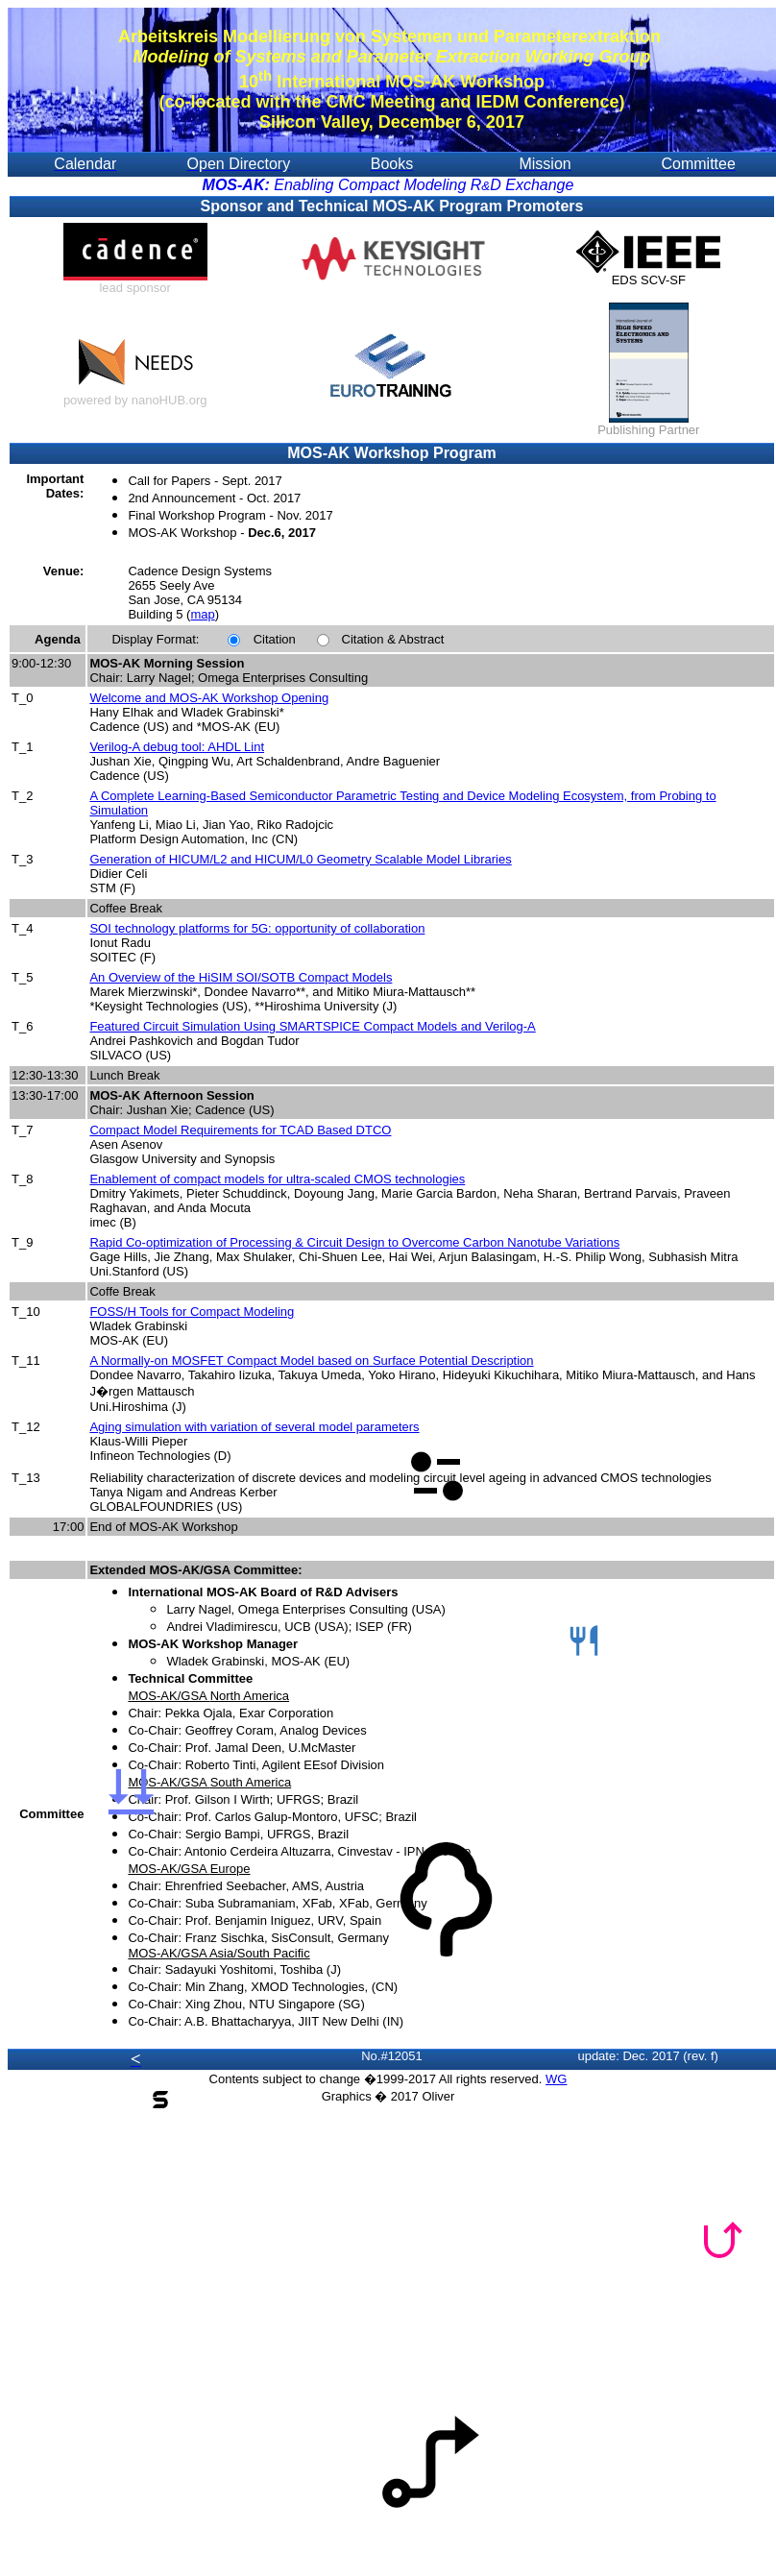  Describe the element at coordinates (584, 1640) in the screenshot. I see `find nearby restaurants` at that location.